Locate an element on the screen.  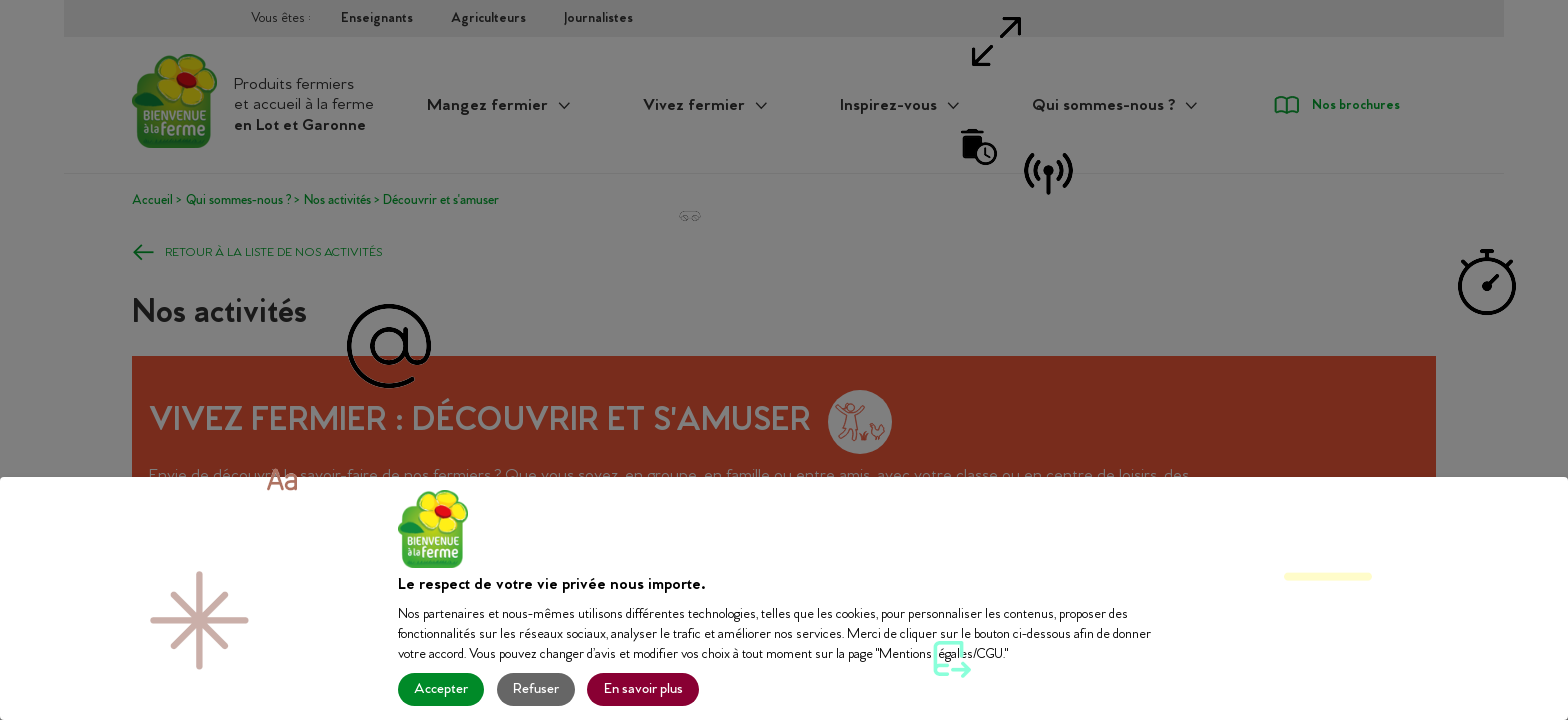
enter or view email address is located at coordinates (389, 346).